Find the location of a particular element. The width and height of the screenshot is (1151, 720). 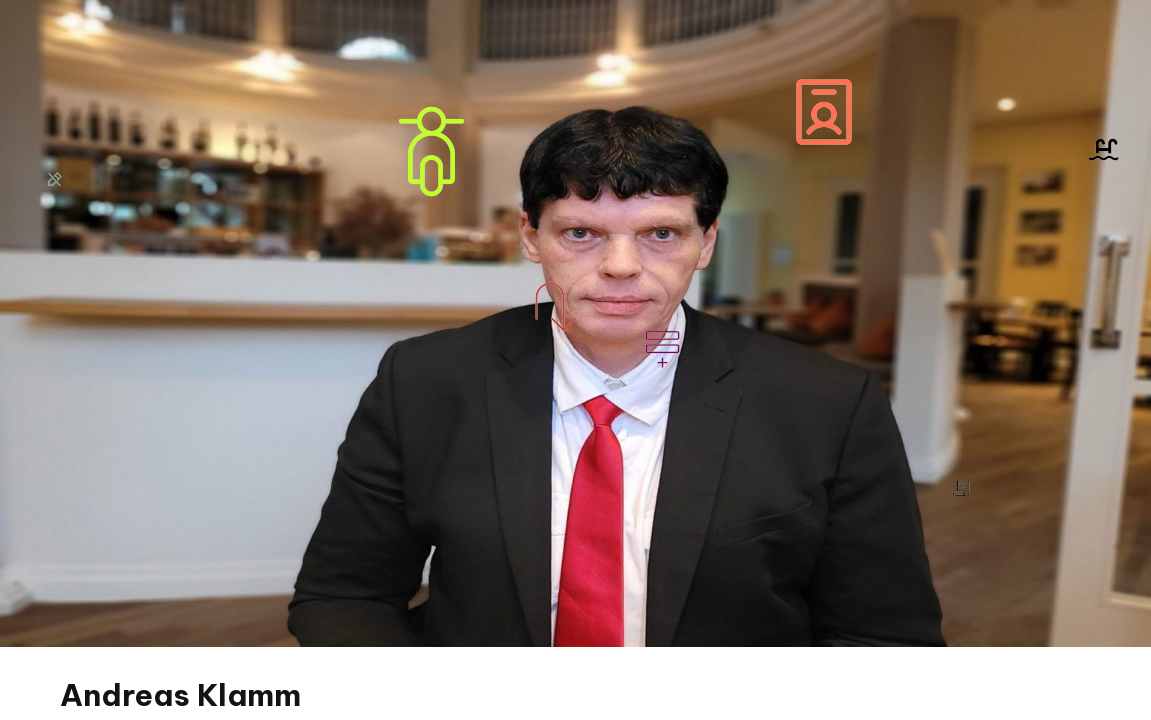

access swimming pool facilities is located at coordinates (1103, 149).